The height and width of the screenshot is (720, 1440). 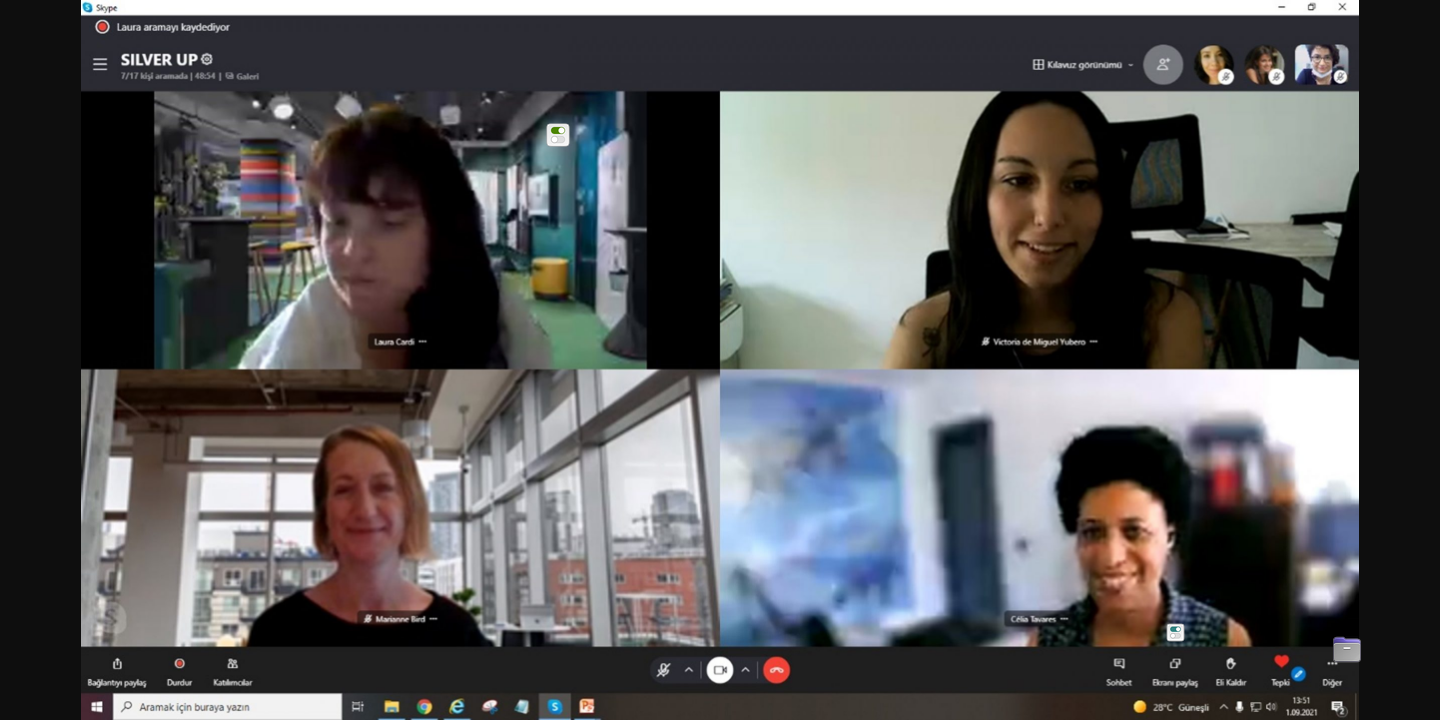 What do you see at coordinates (1175, 632) in the screenshot?
I see `open unity tweak tool settings` at bounding box center [1175, 632].